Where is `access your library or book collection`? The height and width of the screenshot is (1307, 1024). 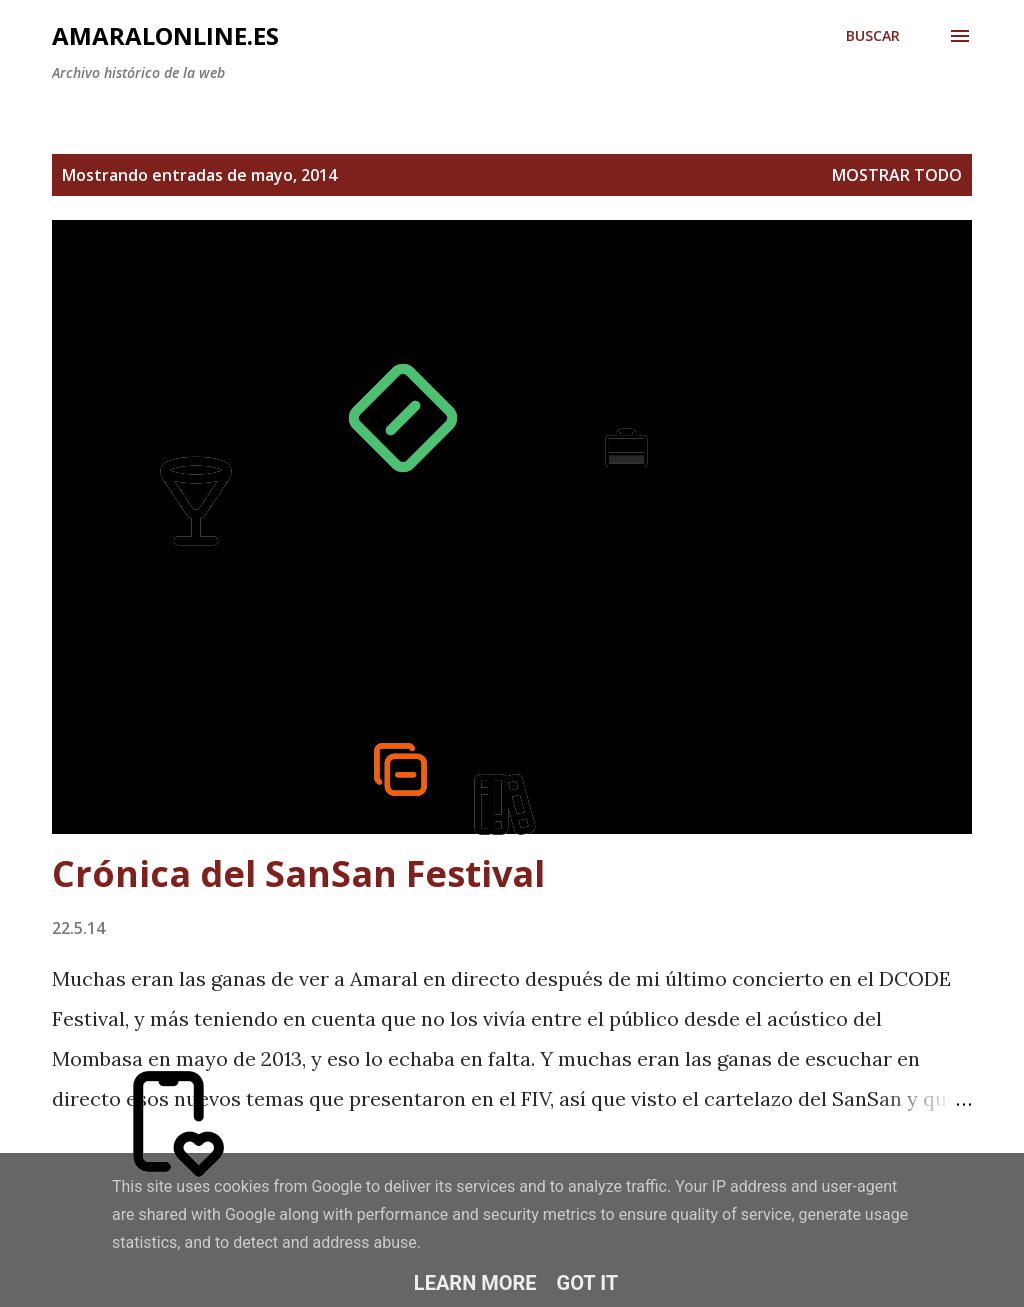 access your library or book collection is located at coordinates (501, 804).